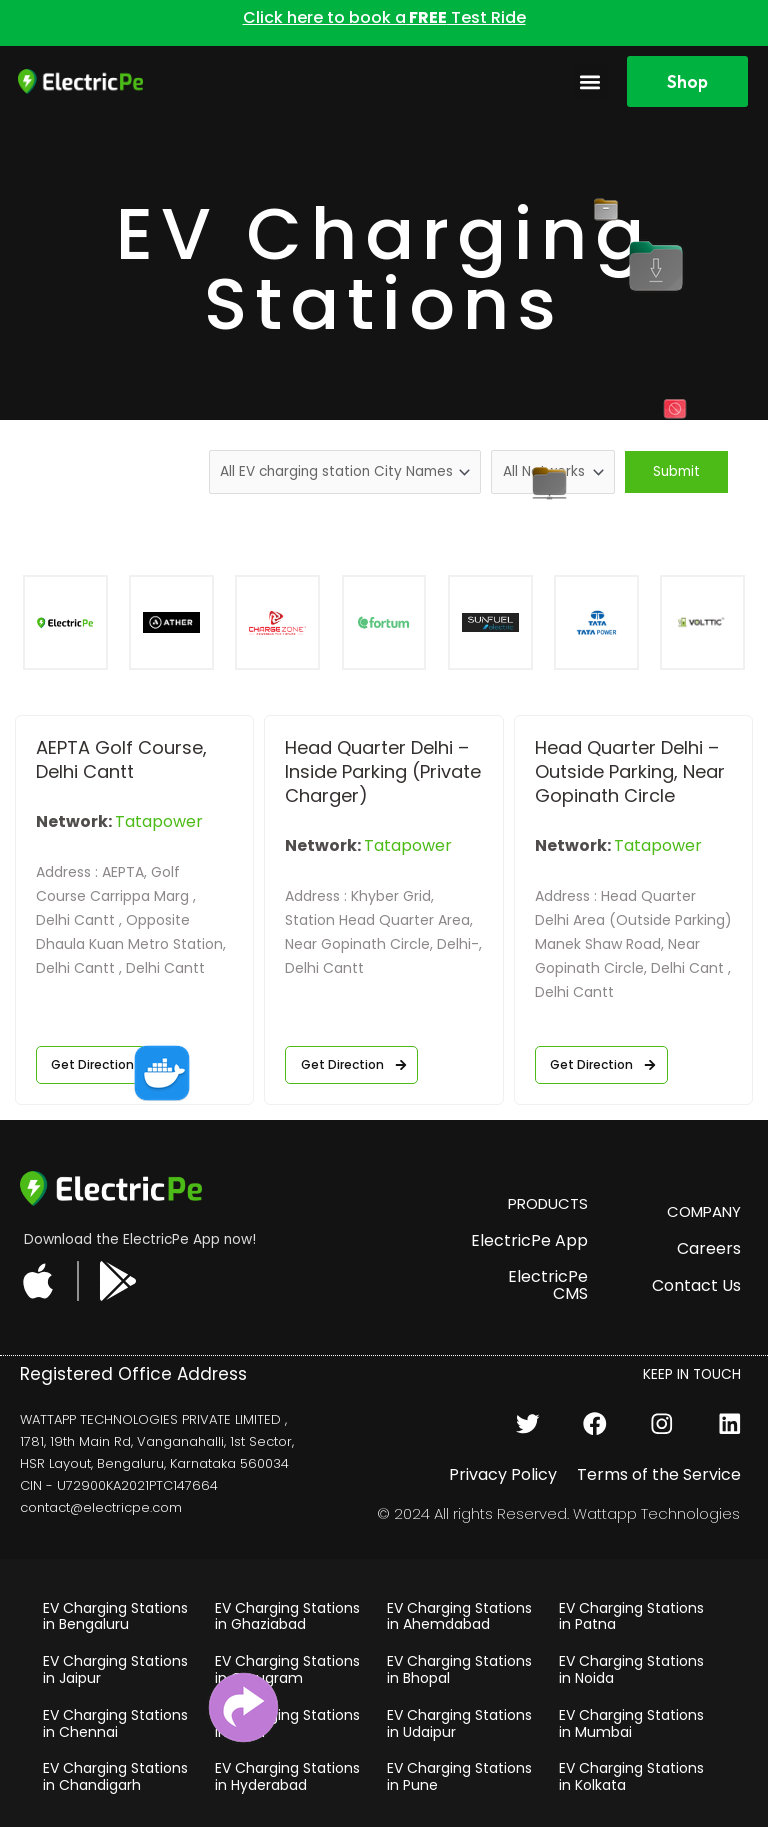  What do you see at coordinates (243, 1707) in the screenshot?
I see `indicates a locally modified file in version control` at bounding box center [243, 1707].